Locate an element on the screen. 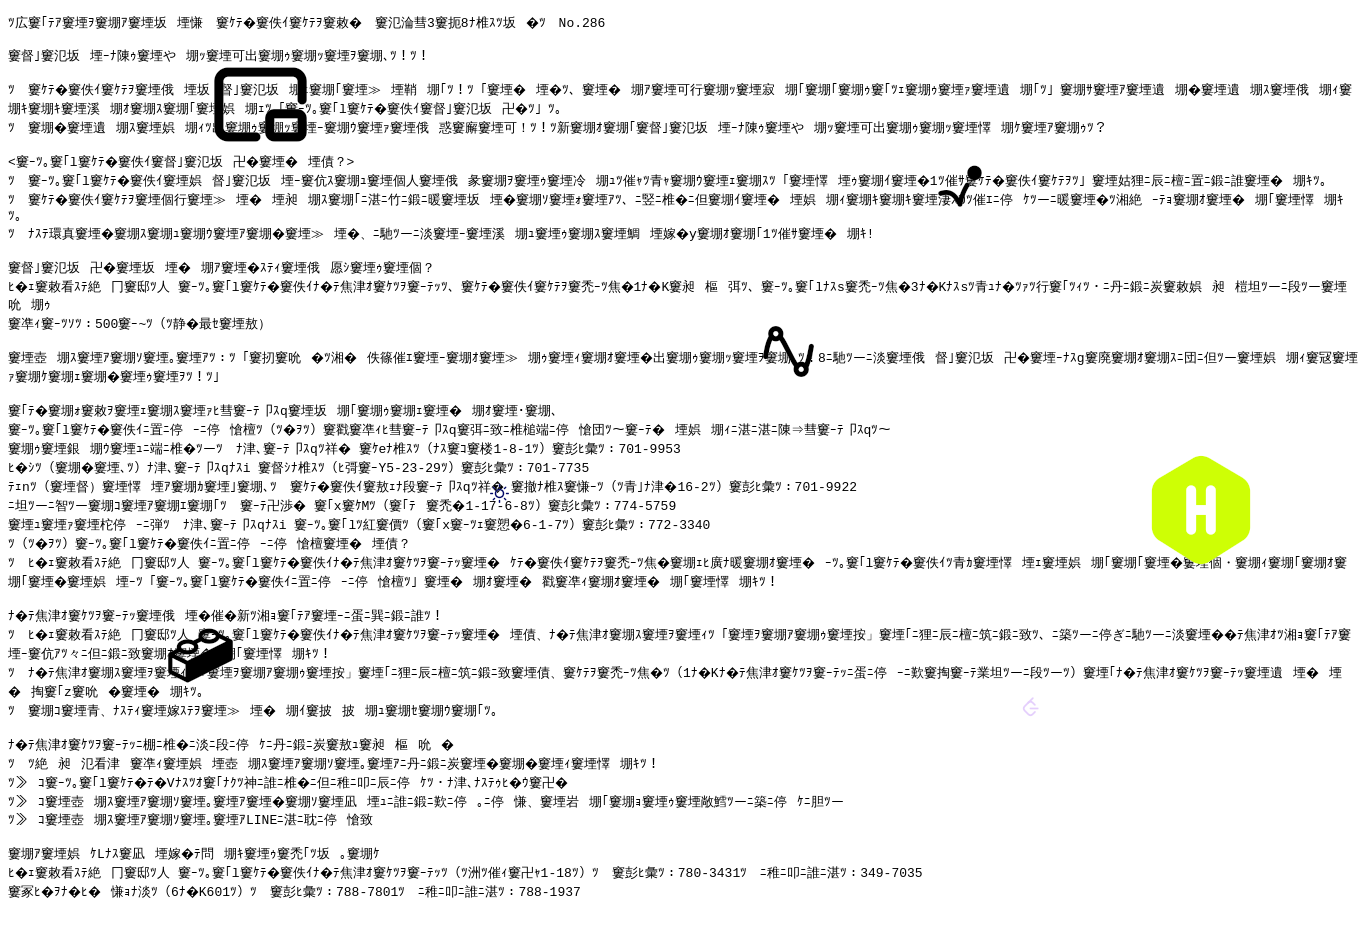 The width and height of the screenshot is (1367, 947). access help or documentation is located at coordinates (1201, 510).